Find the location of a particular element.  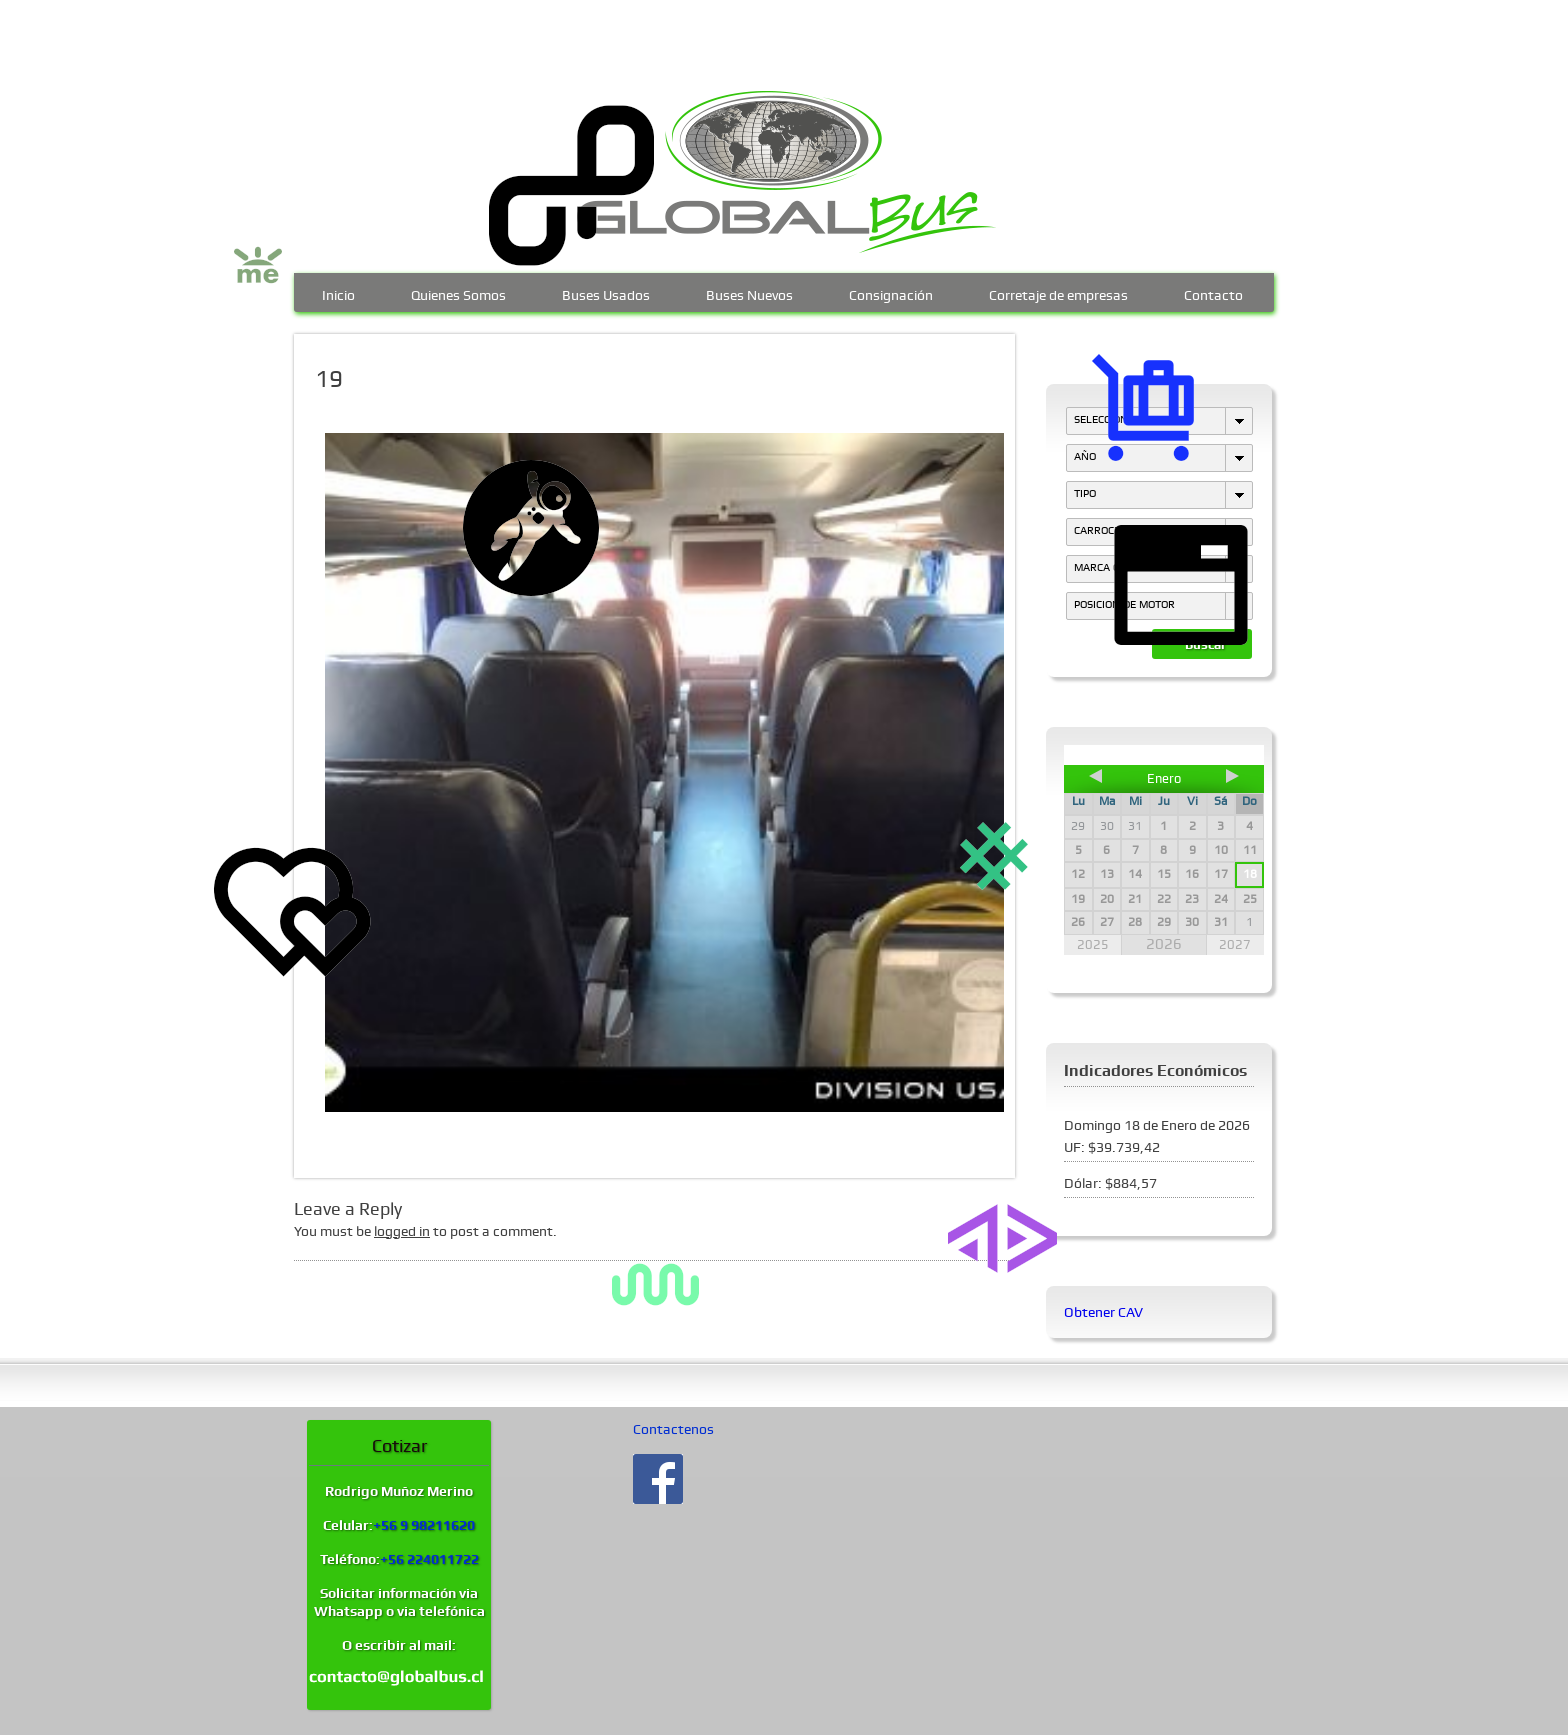

view liked or favorited items is located at coordinates (290, 910).